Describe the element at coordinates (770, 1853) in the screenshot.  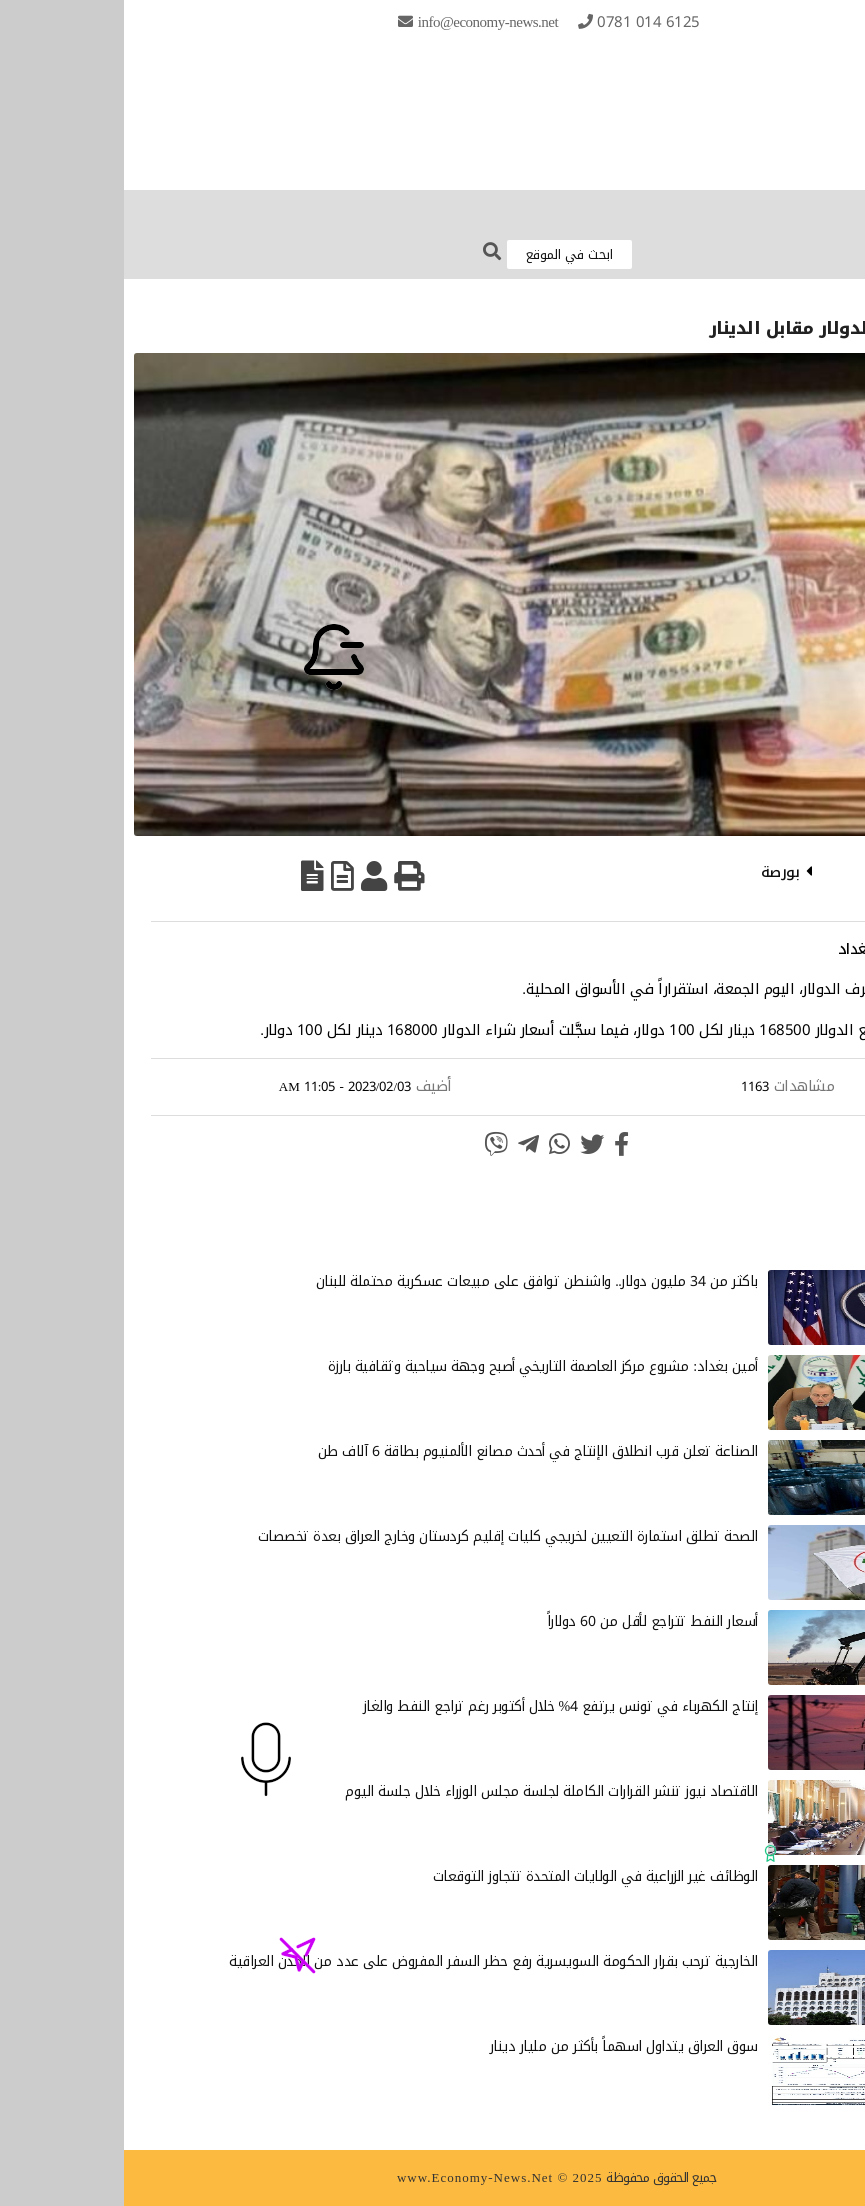
I see `view achievements or awards` at that location.